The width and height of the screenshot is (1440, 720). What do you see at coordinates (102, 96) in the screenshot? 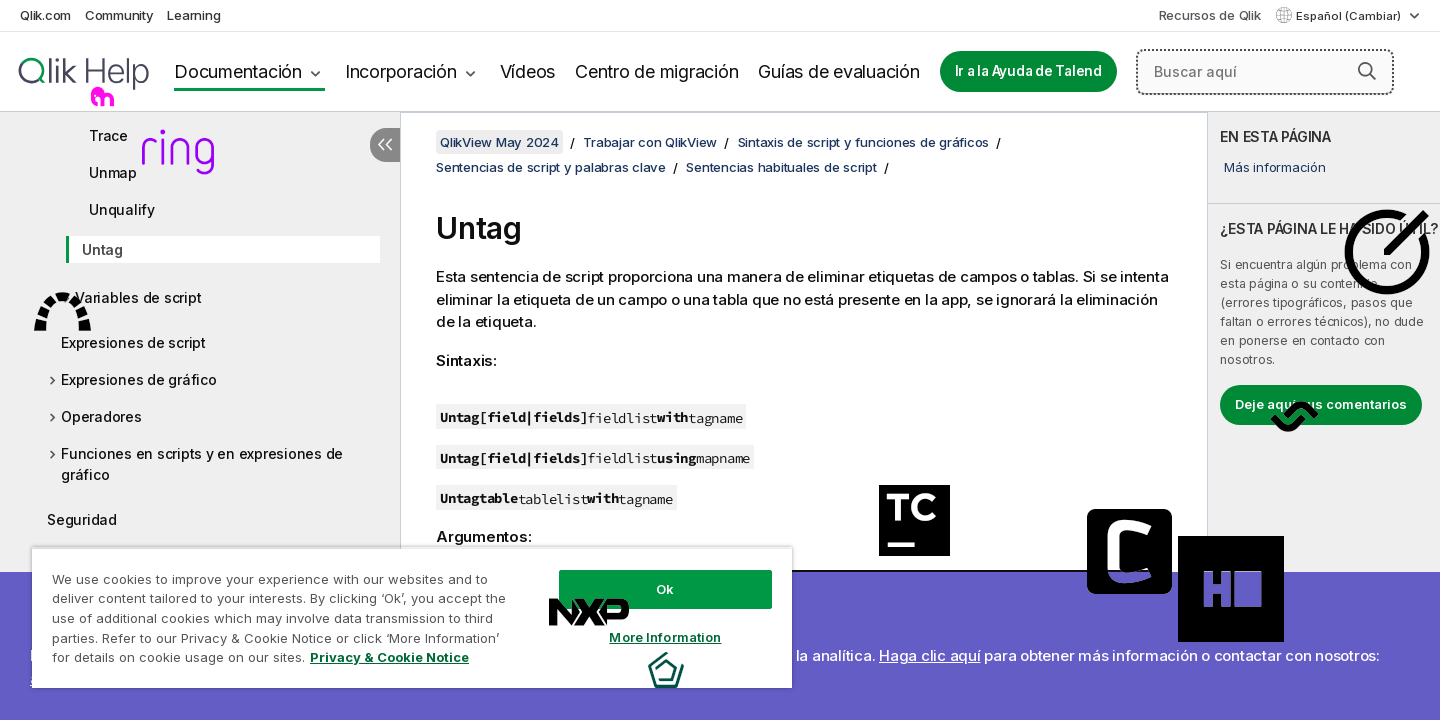
I see `migadu email hosting service logo` at bounding box center [102, 96].